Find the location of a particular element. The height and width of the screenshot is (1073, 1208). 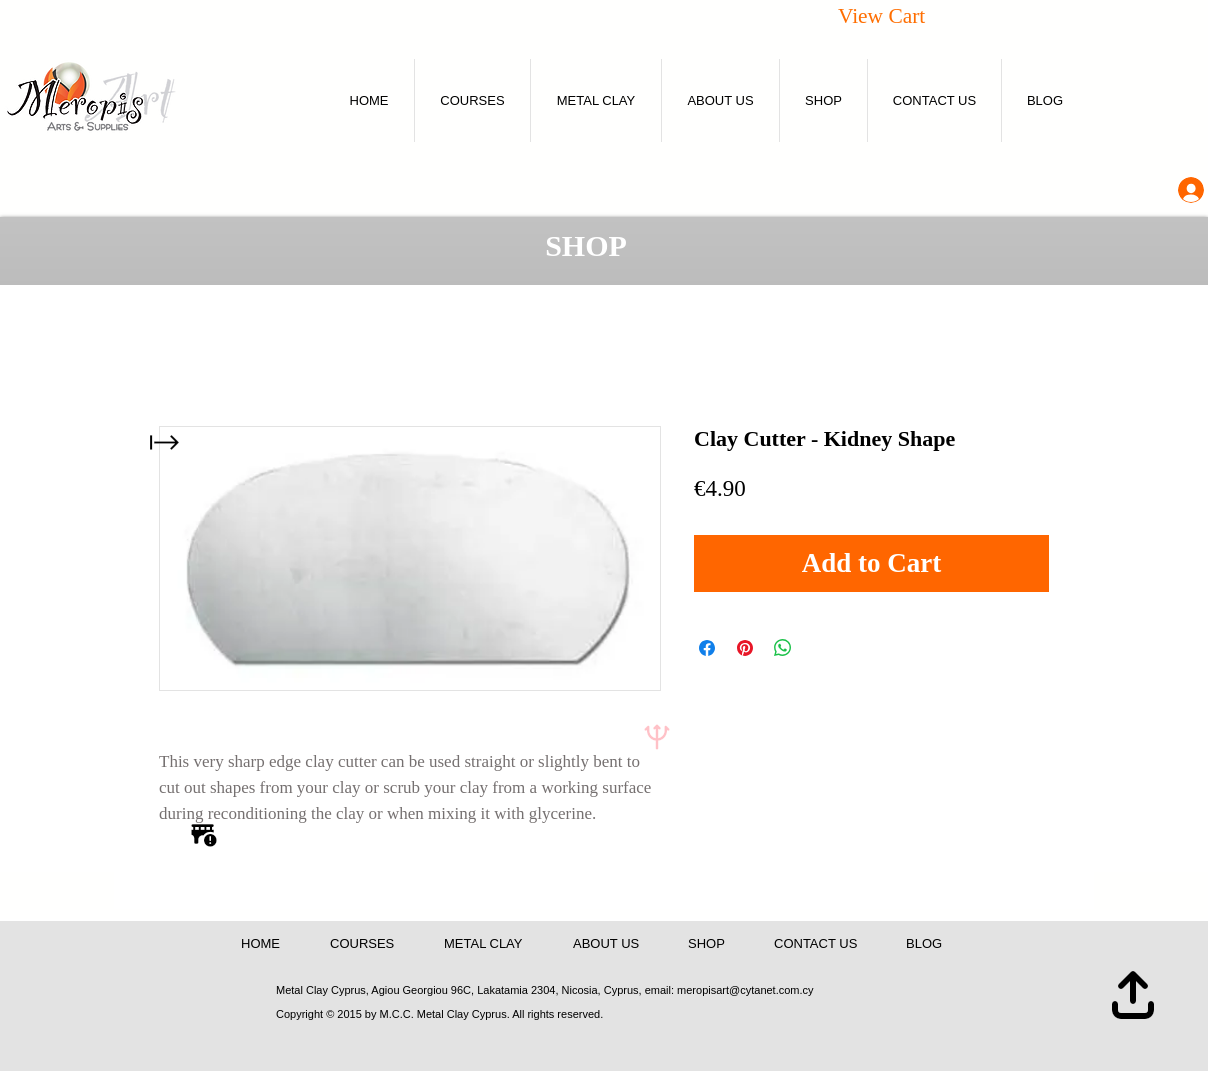

export file or data to external location is located at coordinates (164, 443).